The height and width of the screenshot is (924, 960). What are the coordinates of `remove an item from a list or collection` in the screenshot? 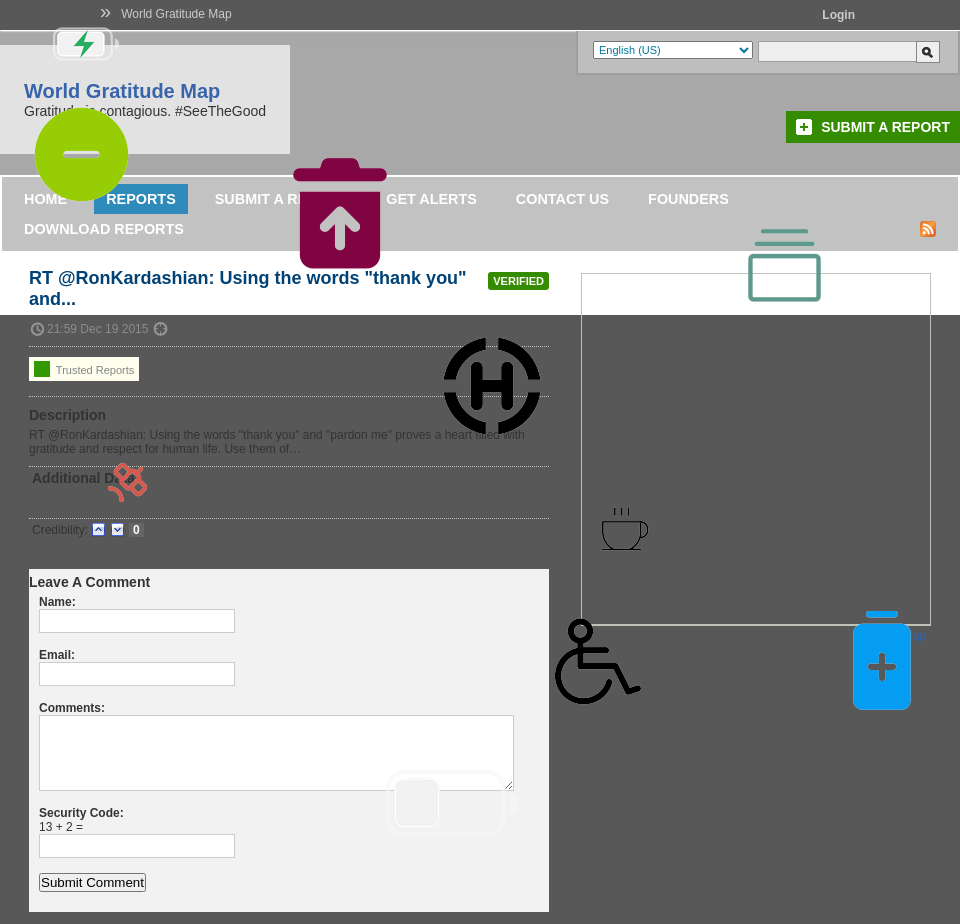 It's located at (81, 154).